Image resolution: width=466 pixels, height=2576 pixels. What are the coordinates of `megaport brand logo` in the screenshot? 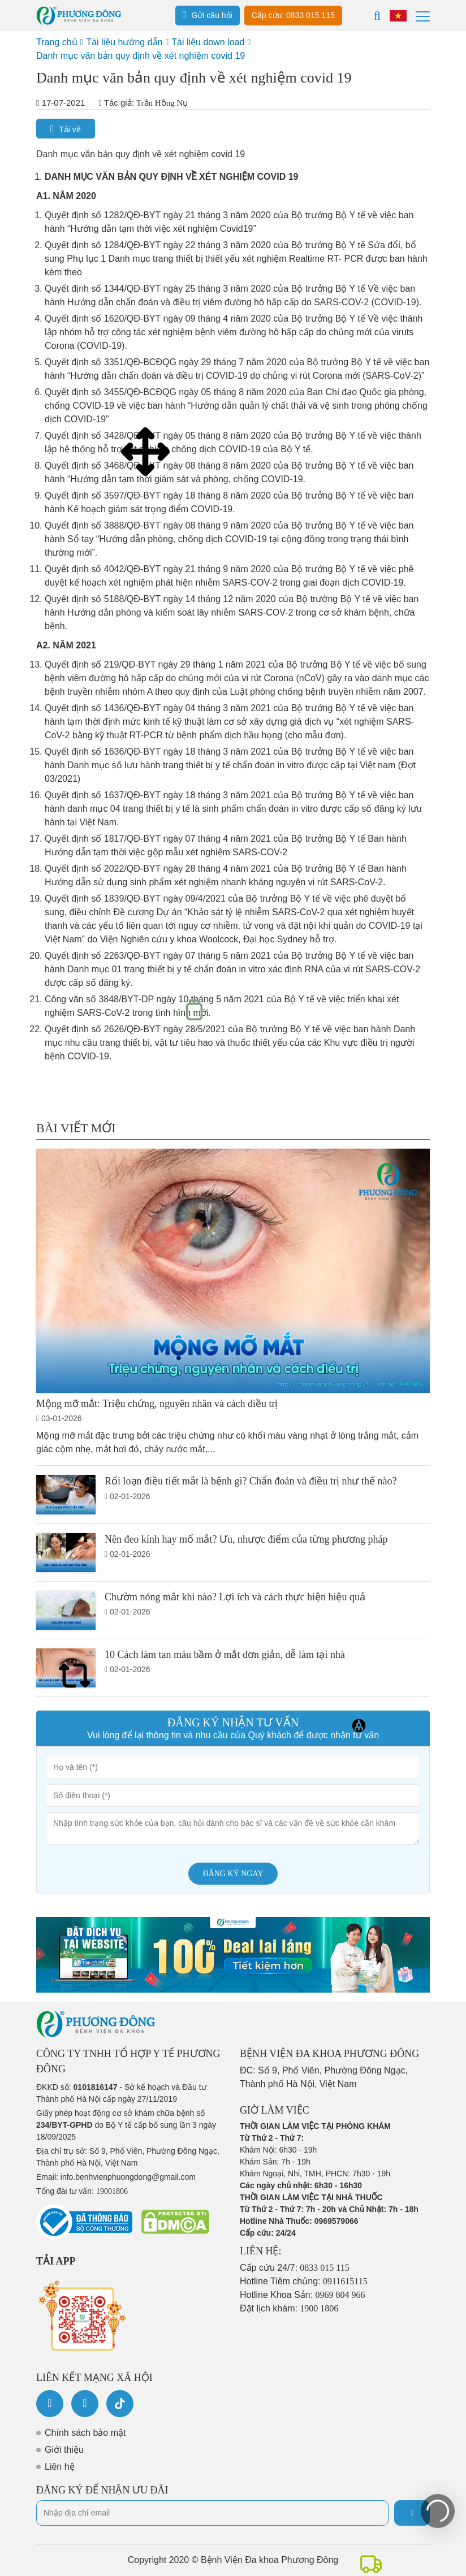 It's located at (359, 1725).